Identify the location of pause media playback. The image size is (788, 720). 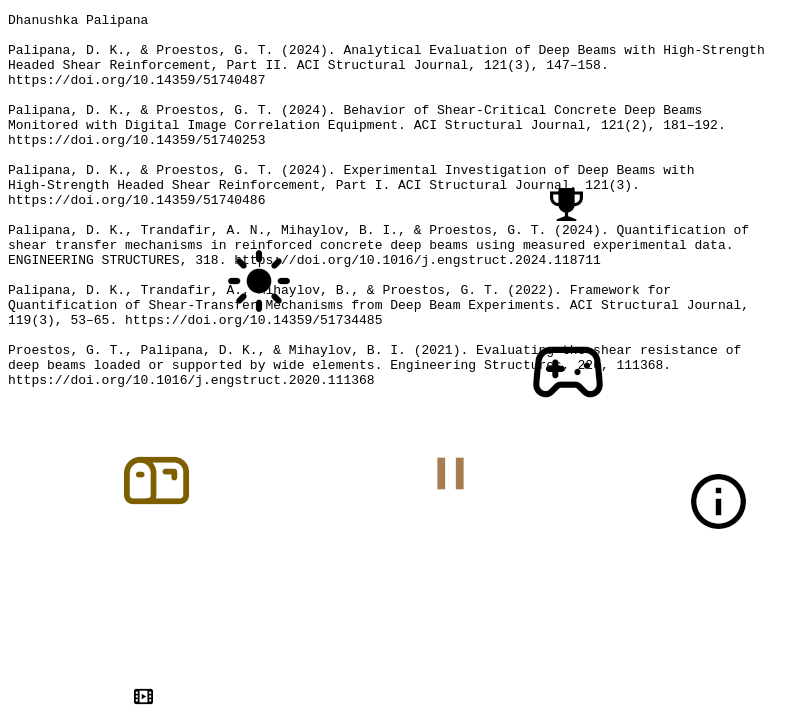
(450, 473).